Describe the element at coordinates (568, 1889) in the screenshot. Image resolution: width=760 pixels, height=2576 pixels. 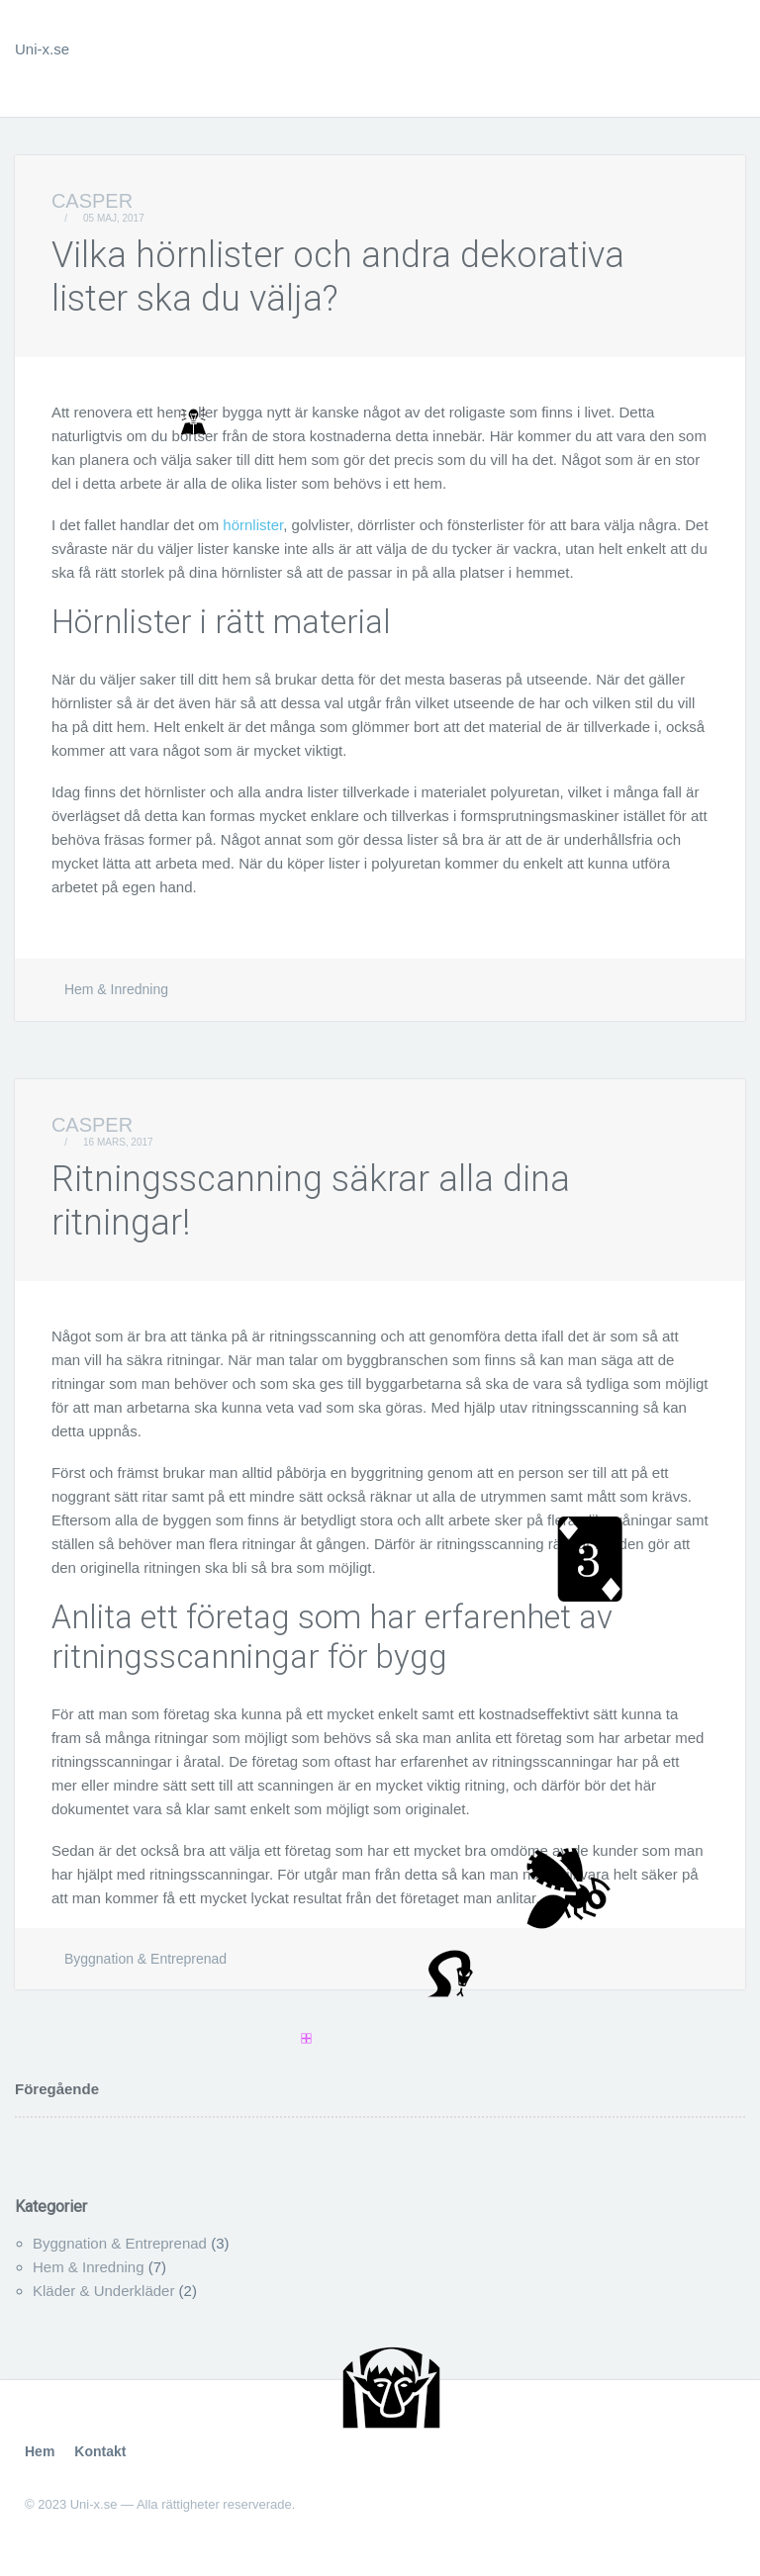
I see `indicates bee-related content or honey products` at that location.